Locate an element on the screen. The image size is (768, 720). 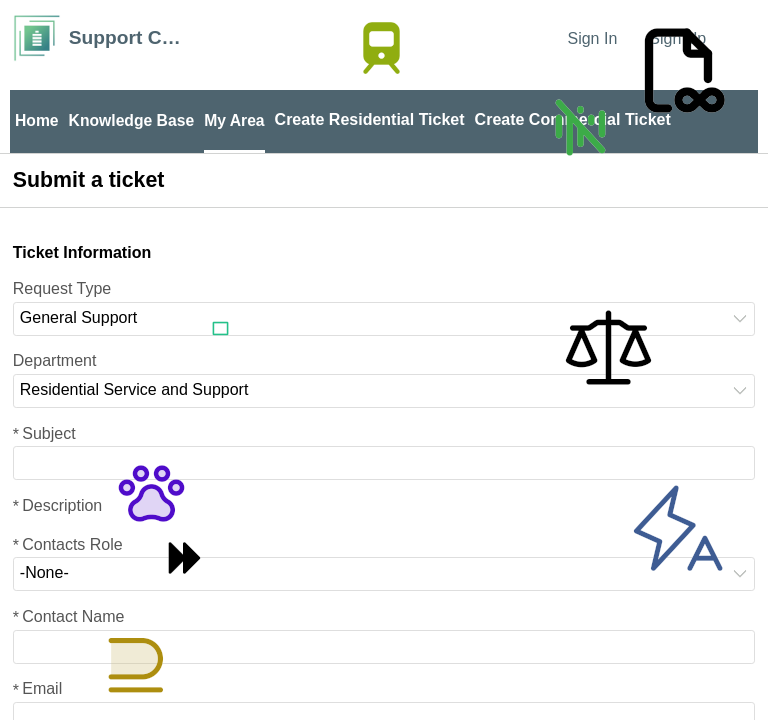
mute or disable audio input is located at coordinates (580, 126).